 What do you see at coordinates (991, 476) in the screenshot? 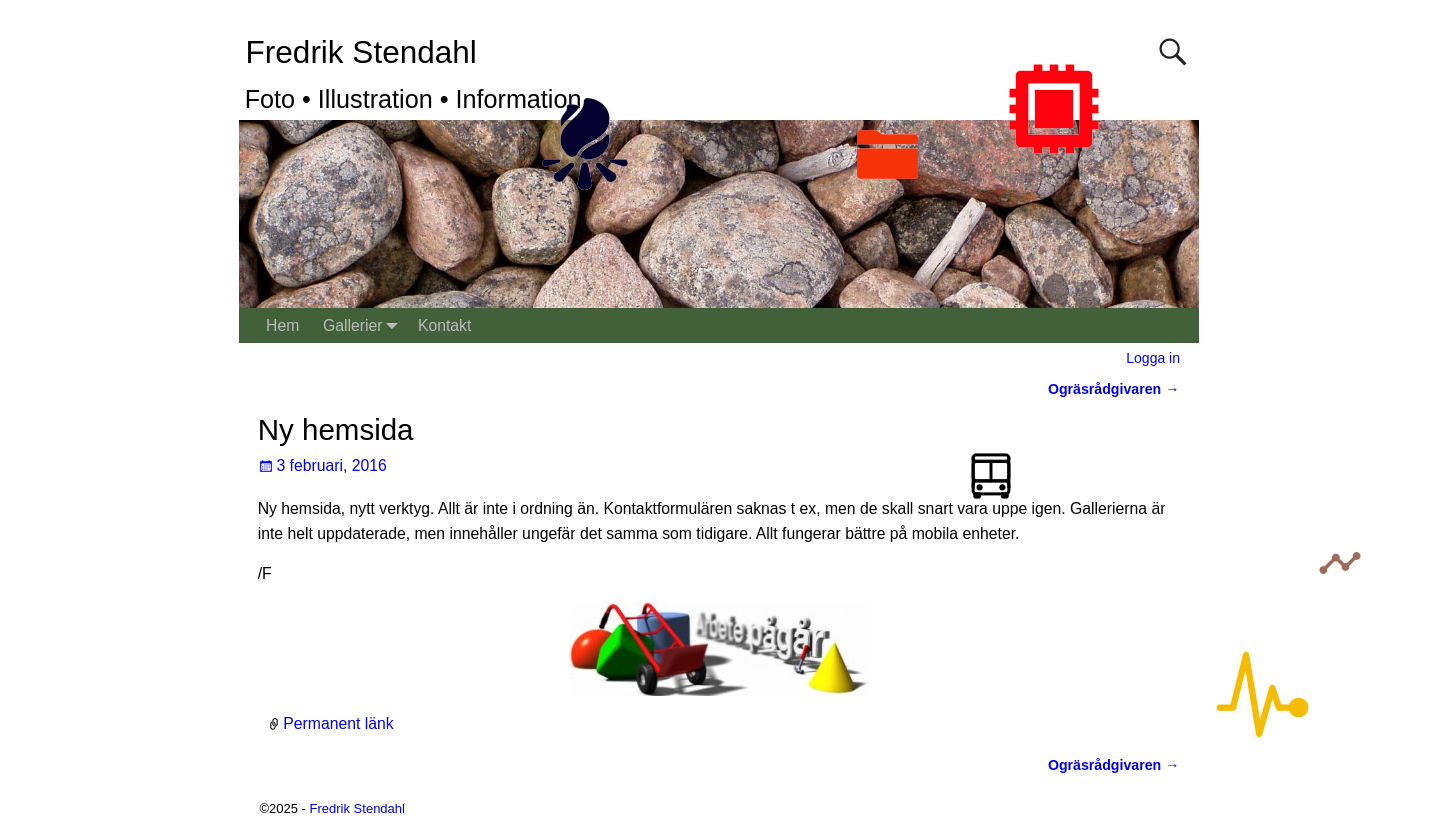
I see `view bus routes or schedules` at bounding box center [991, 476].